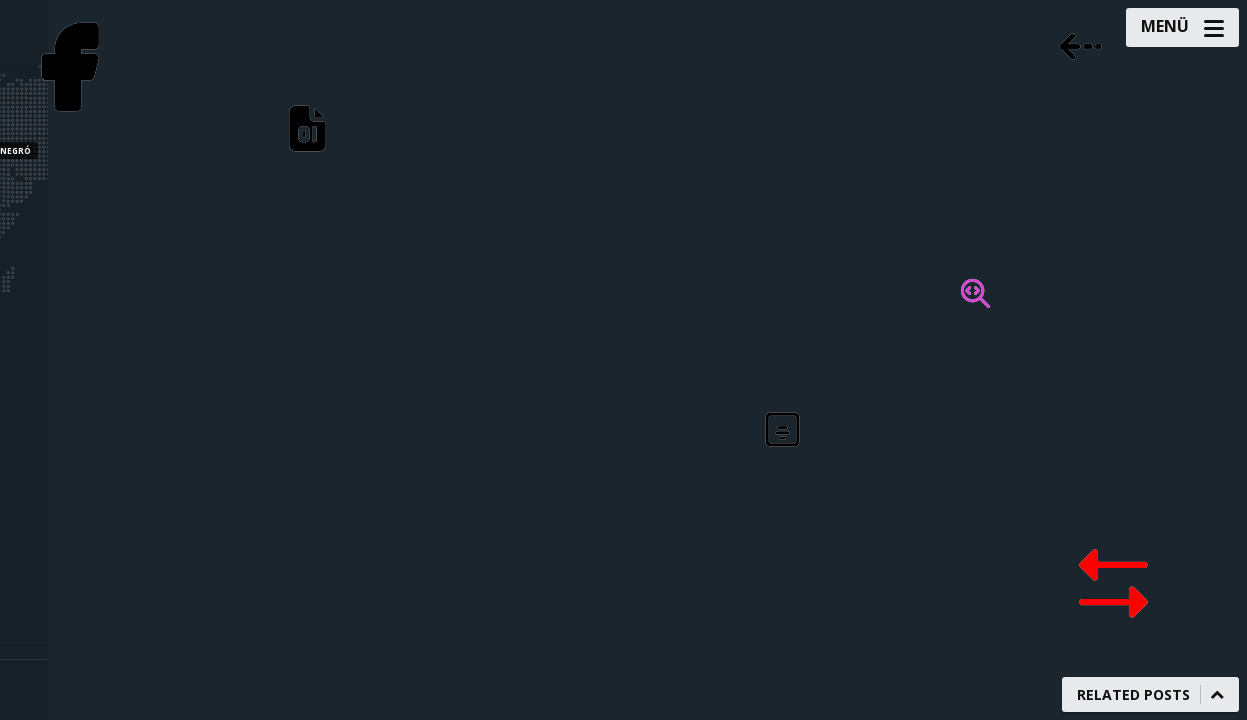 This screenshot has width=1247, height=720. What do you see at coordinates (68, 67) in the screenshot?
I see `connect with Facebook` at bounding box center [68, 67].